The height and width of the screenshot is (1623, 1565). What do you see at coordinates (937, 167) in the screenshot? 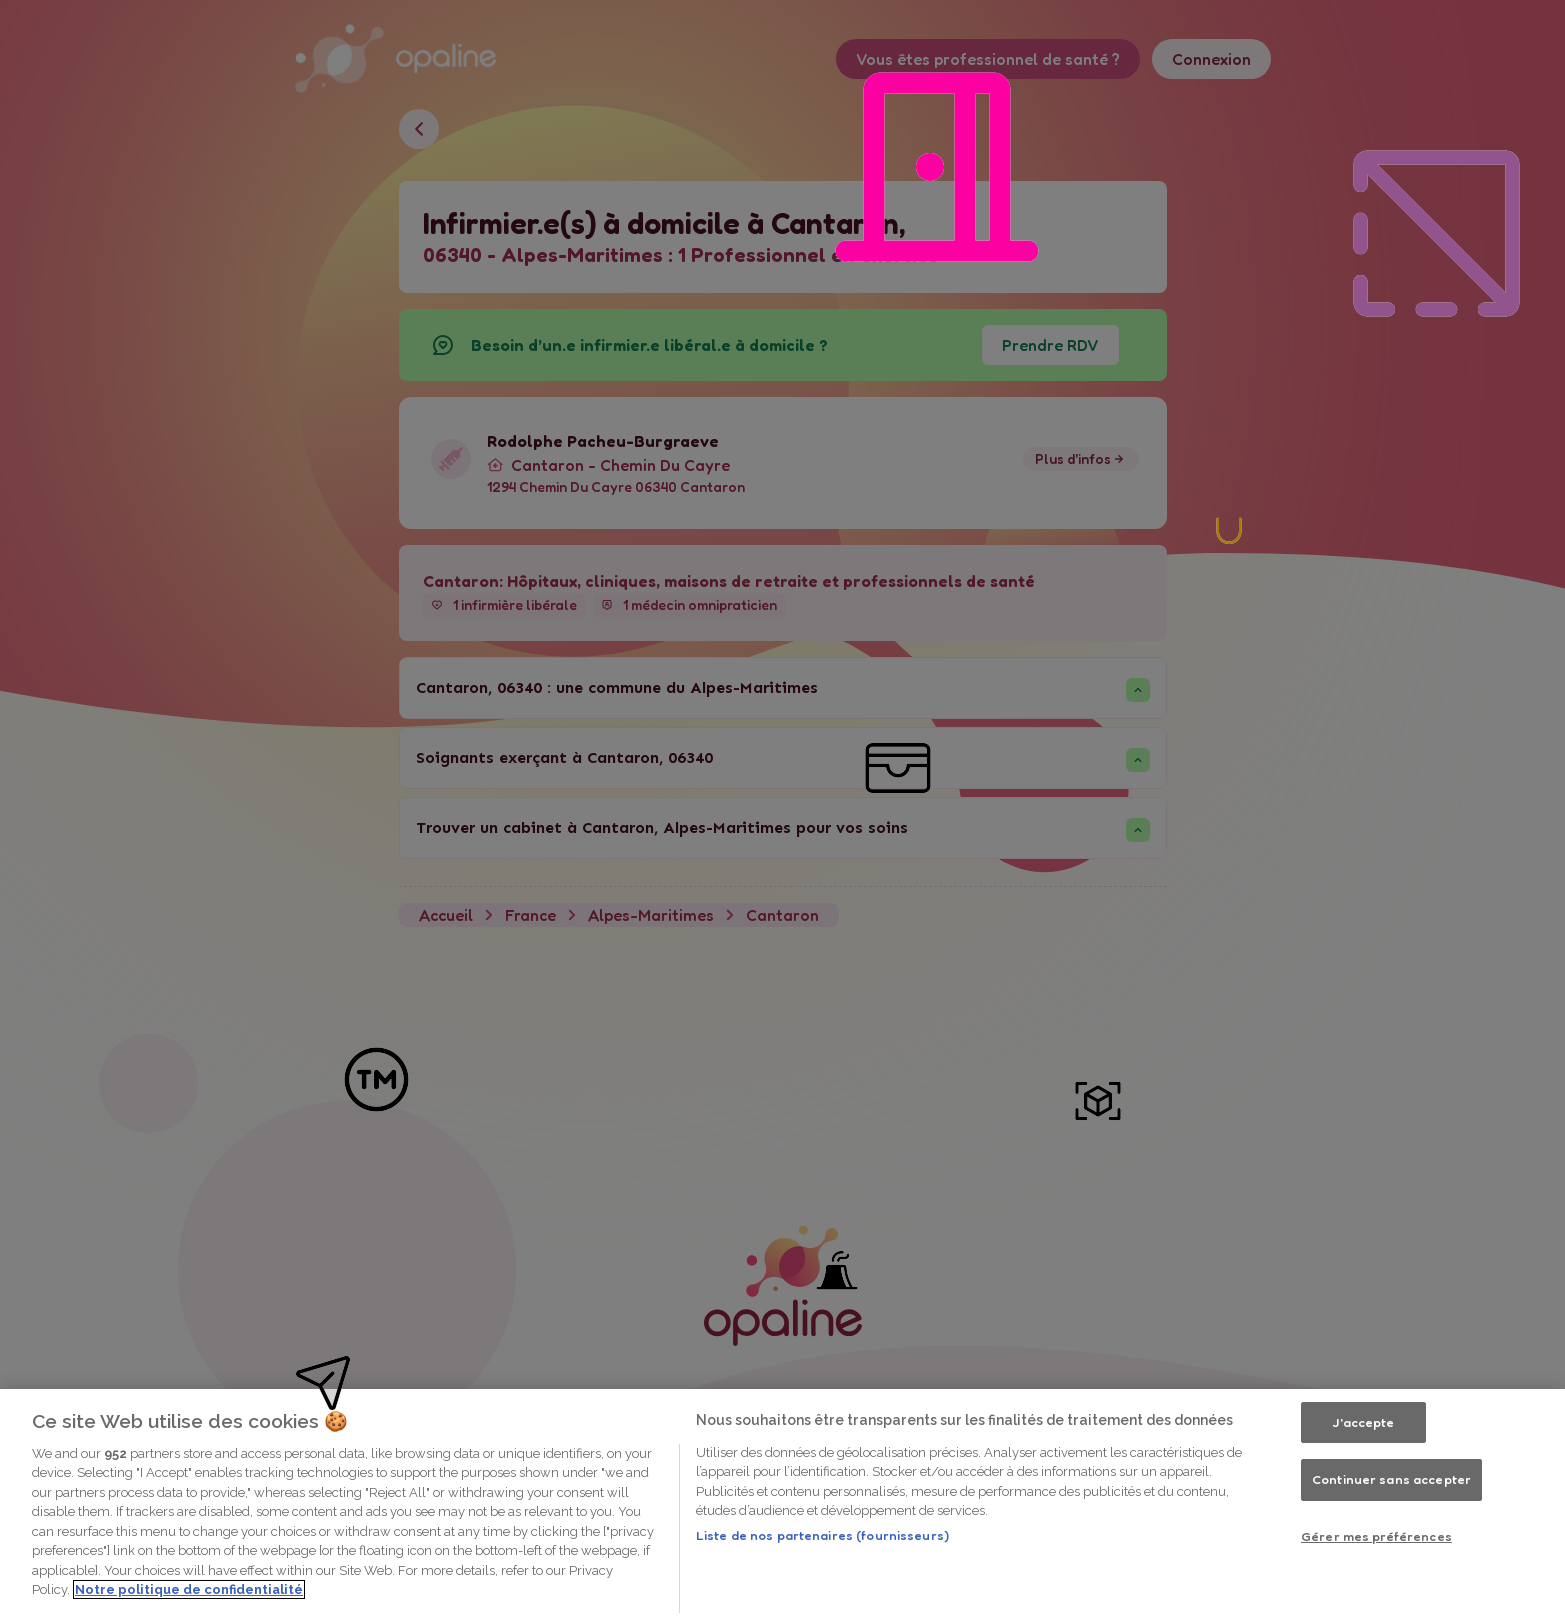
I see `log out or exit the application` at bounding box center [937, 167].